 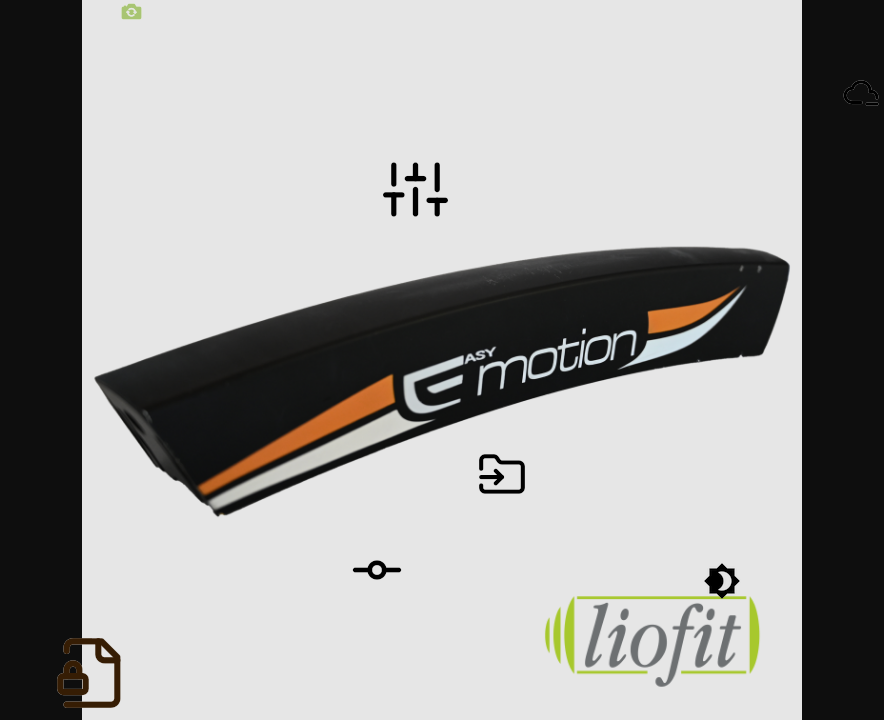 What do you see at coordinates (92, 673) in the screenshot?
I see `access a password-protected file` at bounding box center [92, 673].